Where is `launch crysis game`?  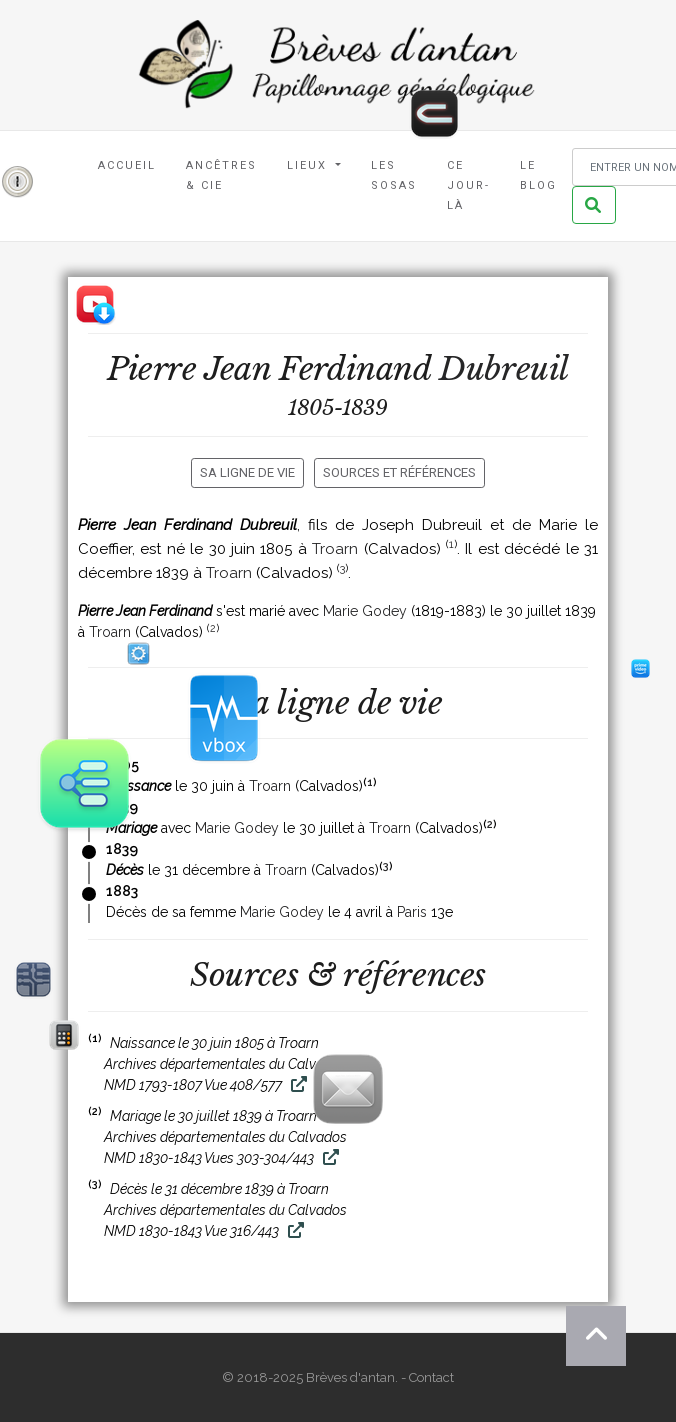
launch crysis game is located at coordinates (434, 113).